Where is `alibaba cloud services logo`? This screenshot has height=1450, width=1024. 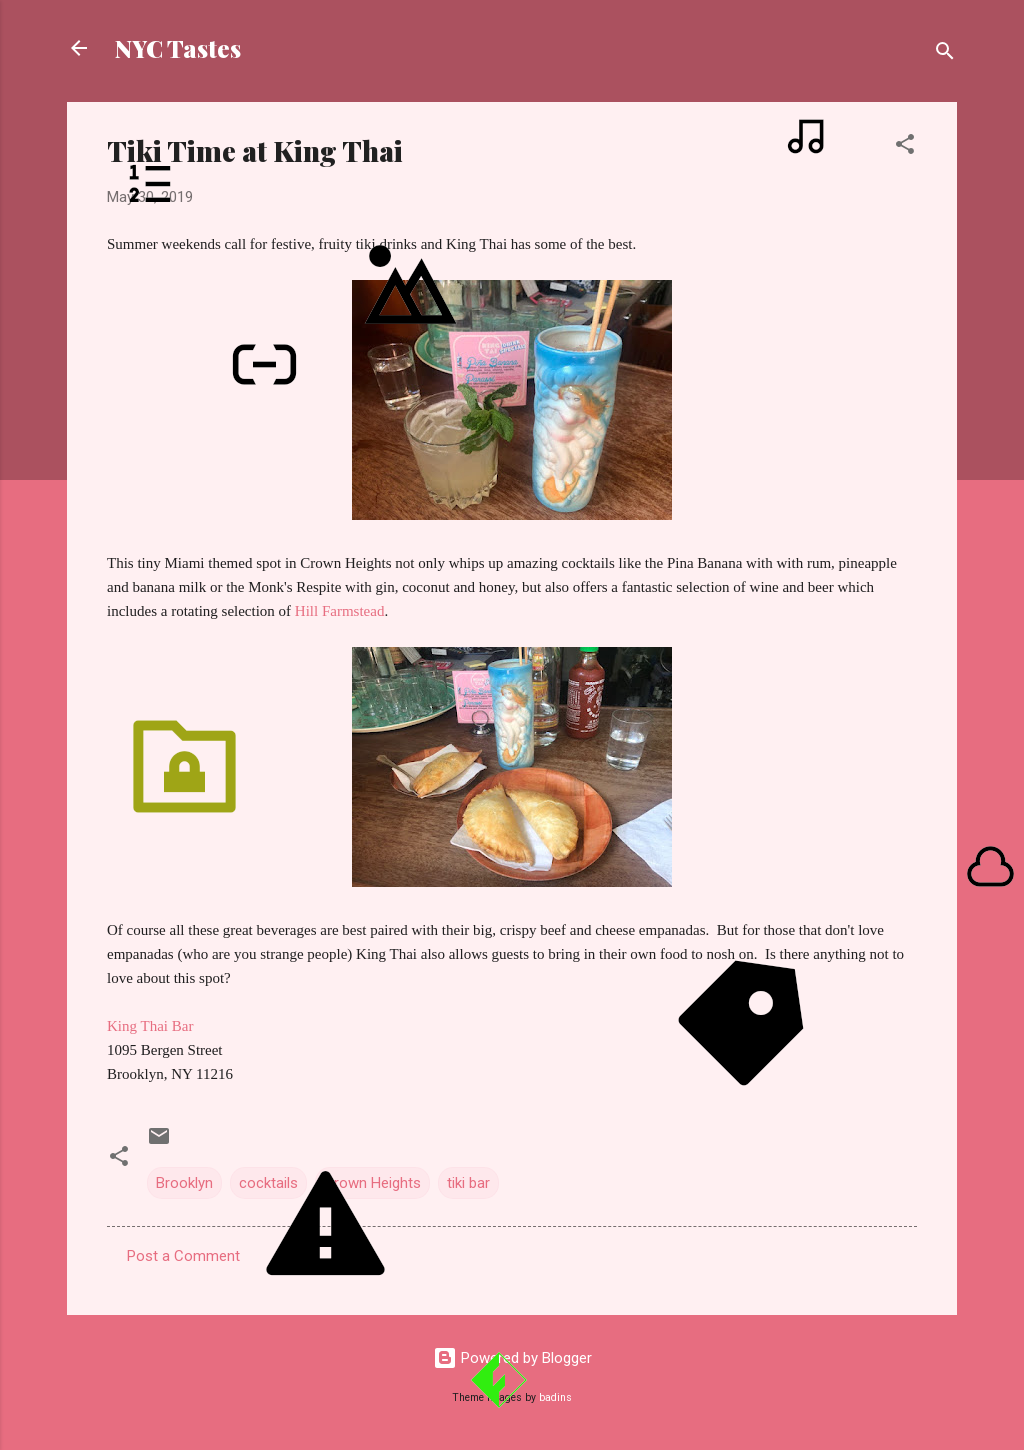 alibaba cloud services logo is located at coordinates (264, 364).